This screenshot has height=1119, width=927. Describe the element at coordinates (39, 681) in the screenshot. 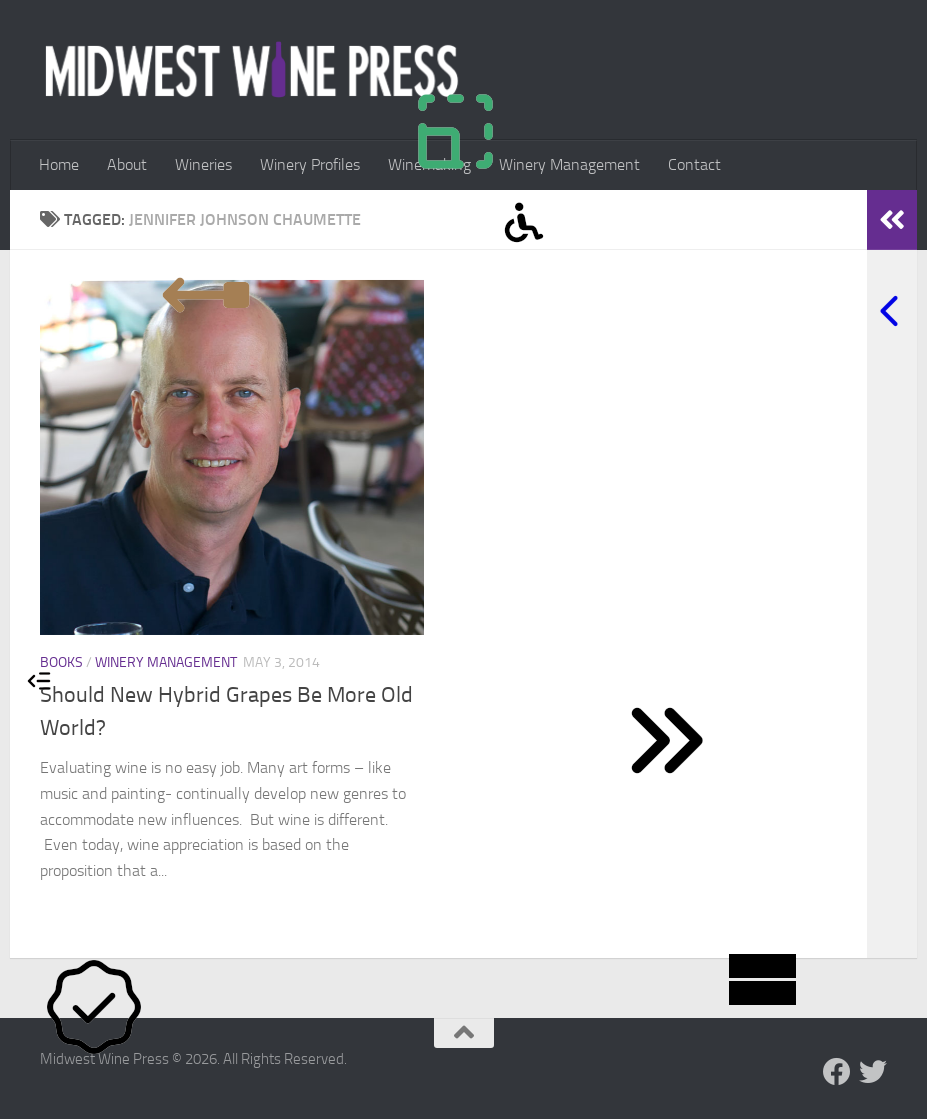

I see `decrease text indentation` at that location.